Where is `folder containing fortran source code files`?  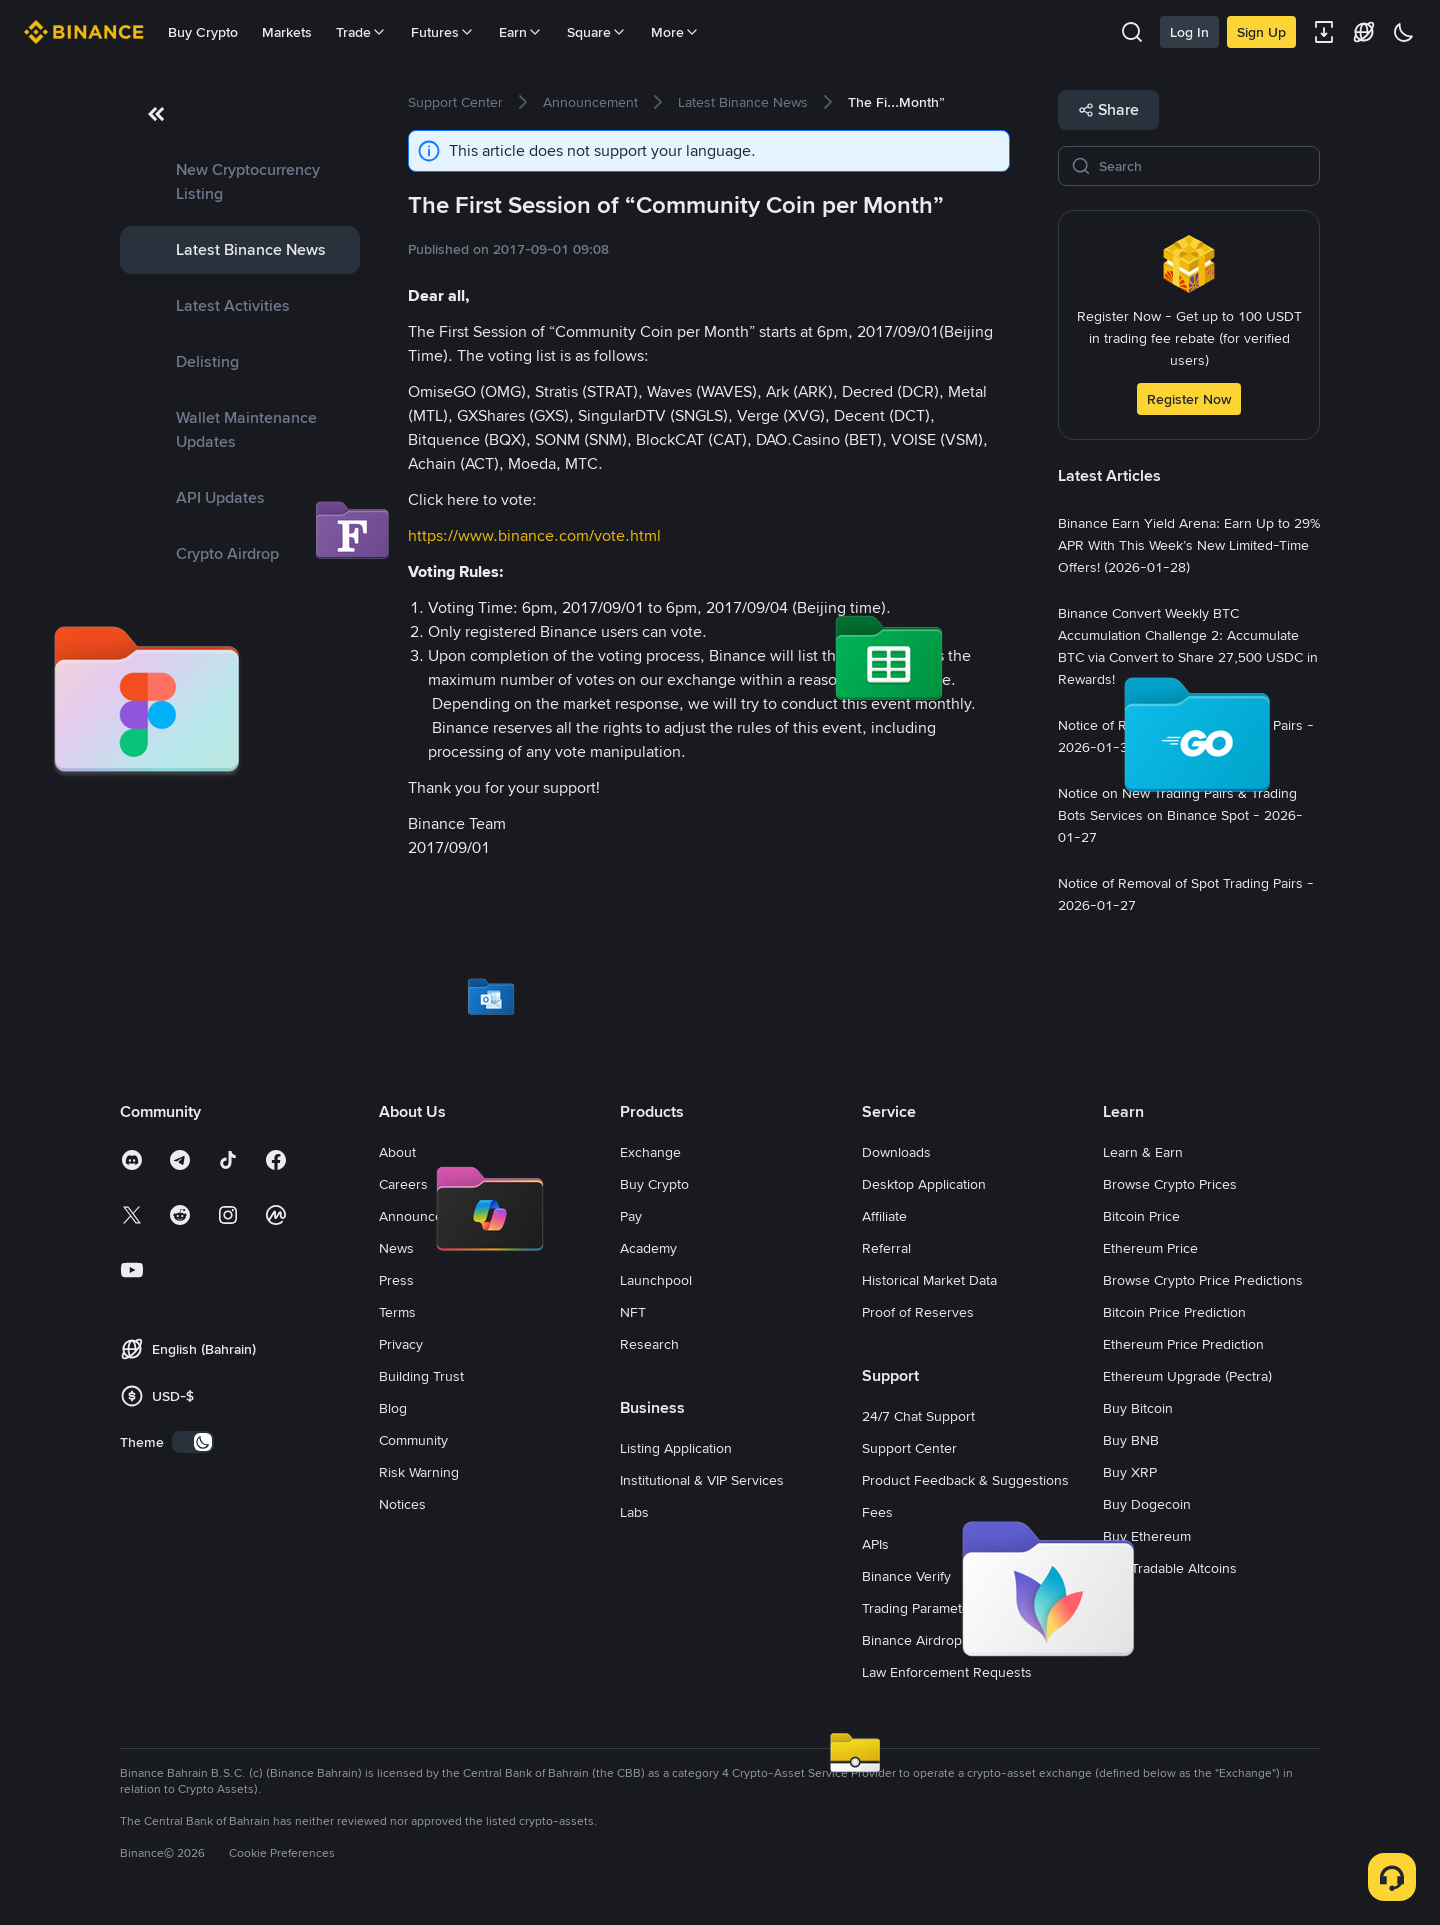 folder containing fortran source code files is located at coordinates (352, 532).